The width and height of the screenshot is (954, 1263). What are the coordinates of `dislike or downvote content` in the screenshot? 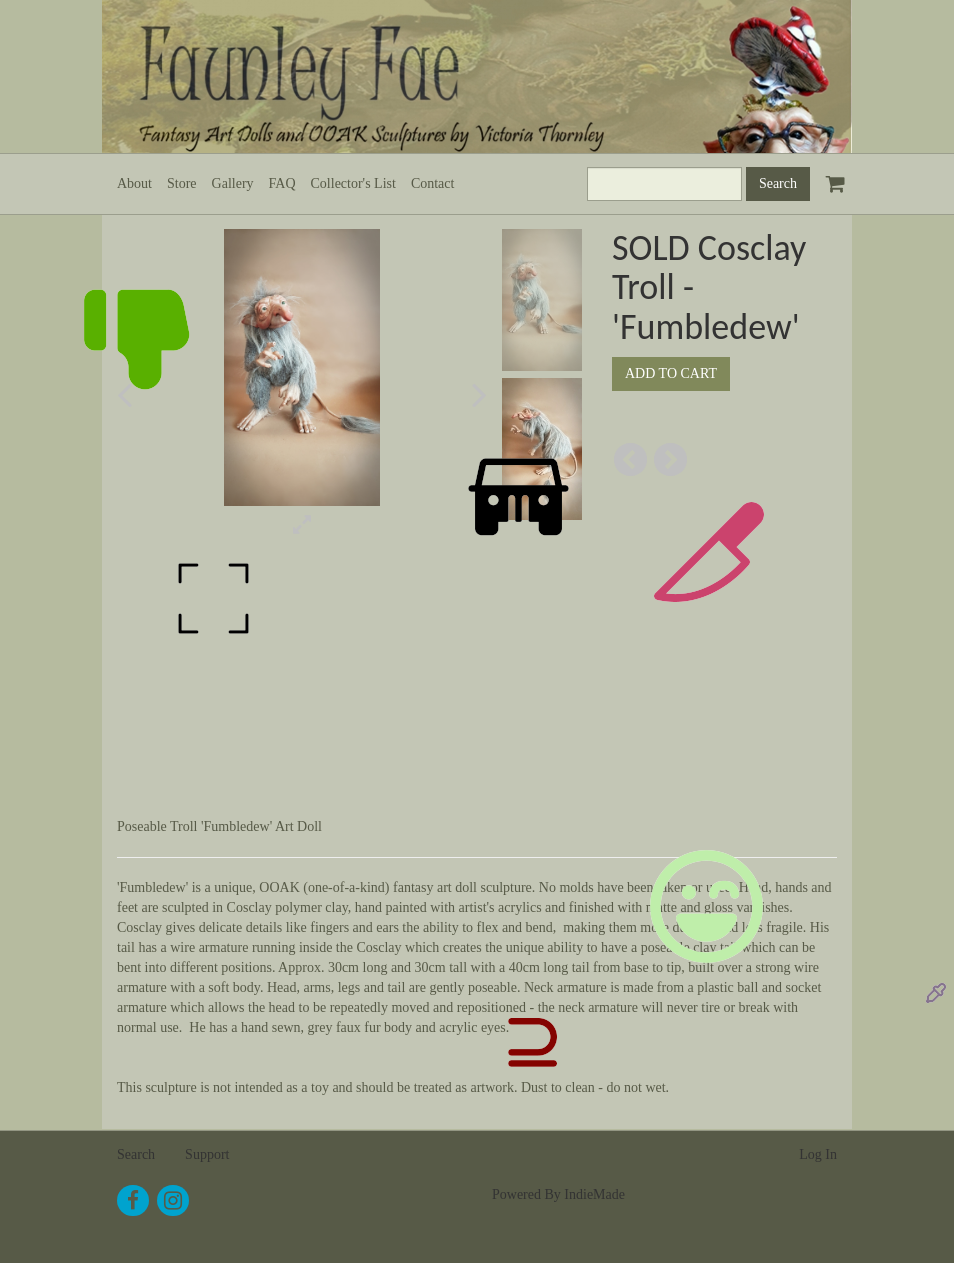 It's located at (139, 339).